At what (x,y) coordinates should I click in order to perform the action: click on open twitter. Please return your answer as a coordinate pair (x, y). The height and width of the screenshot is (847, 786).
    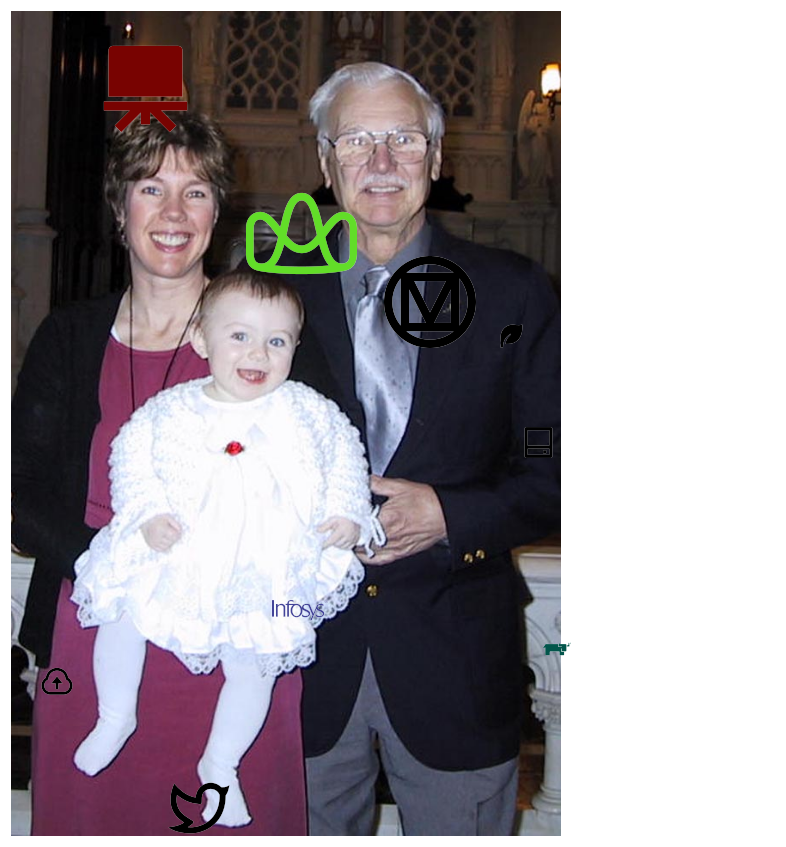
    Looking at the image, I should click on (200, 808).